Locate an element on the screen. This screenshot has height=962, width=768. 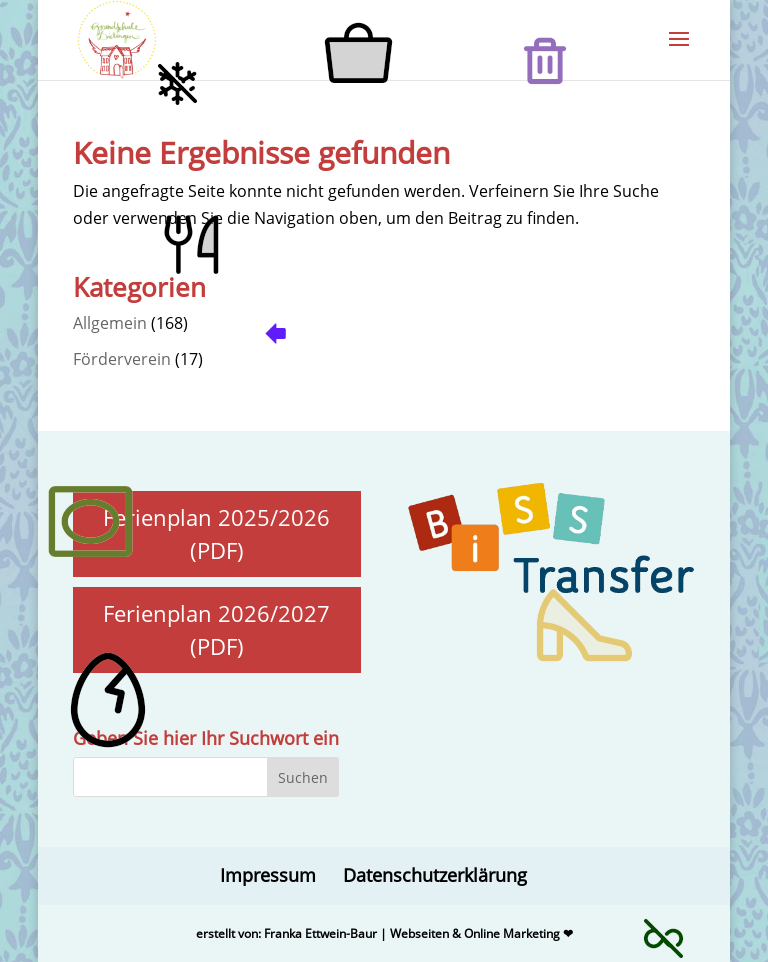
indicates a cracked or broken item is located at coordinates (108, 700).